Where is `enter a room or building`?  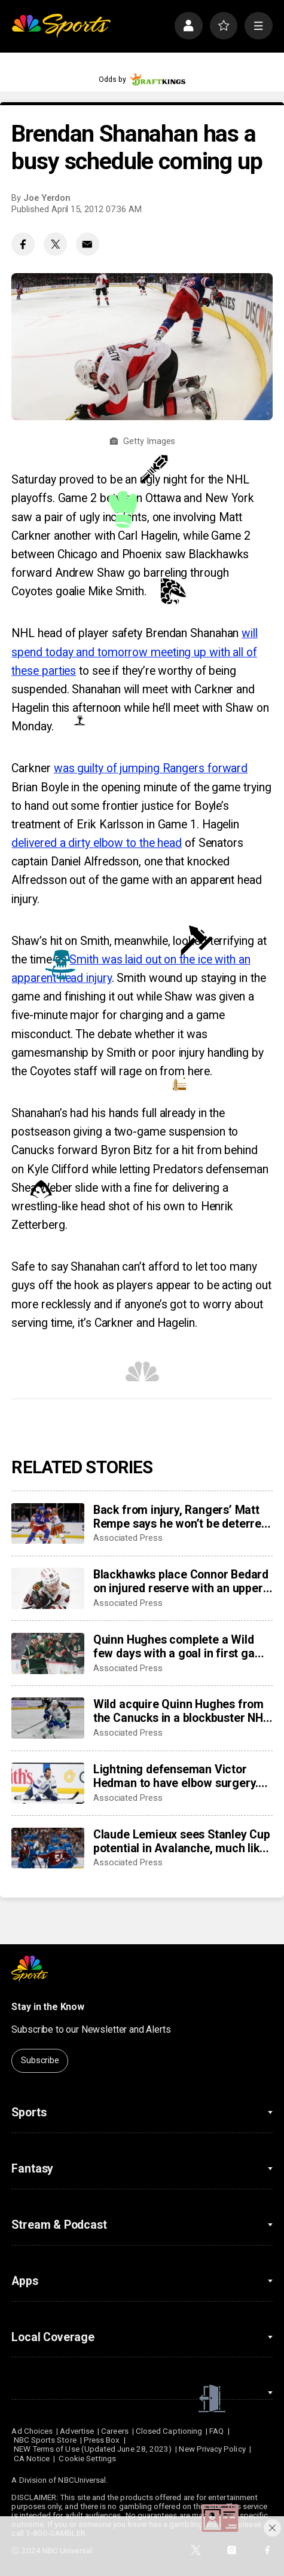 enter a room or building is located at coordinates (212, 2398).